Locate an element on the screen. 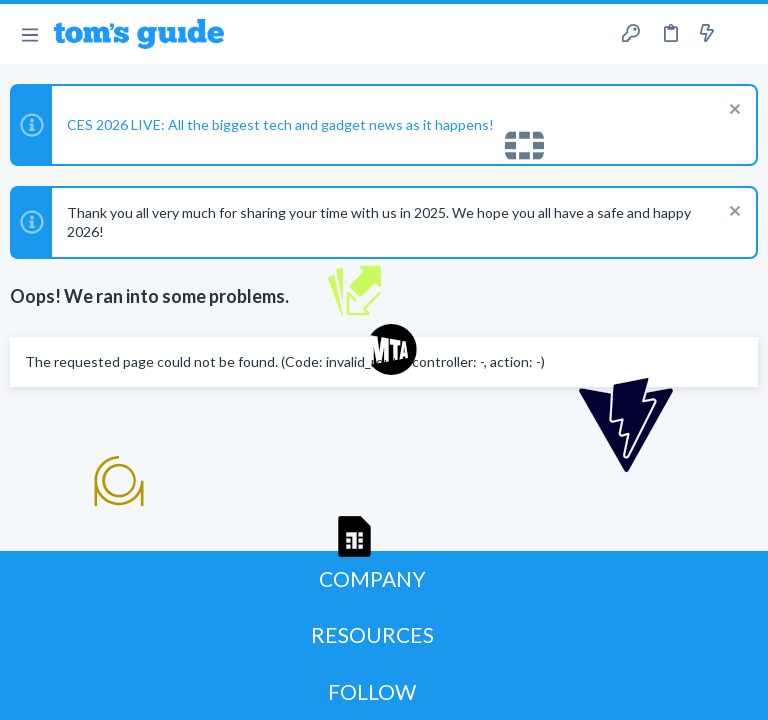  vite framework logo is located at coordinates (626, 425).